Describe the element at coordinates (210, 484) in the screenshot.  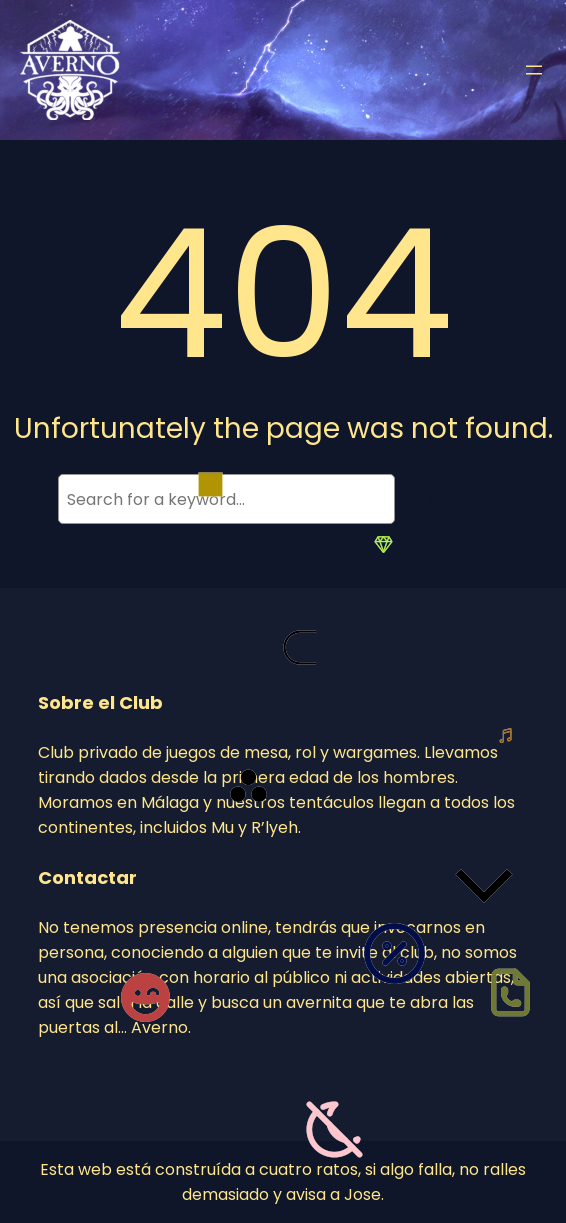
I see `stop media playback` at that location.